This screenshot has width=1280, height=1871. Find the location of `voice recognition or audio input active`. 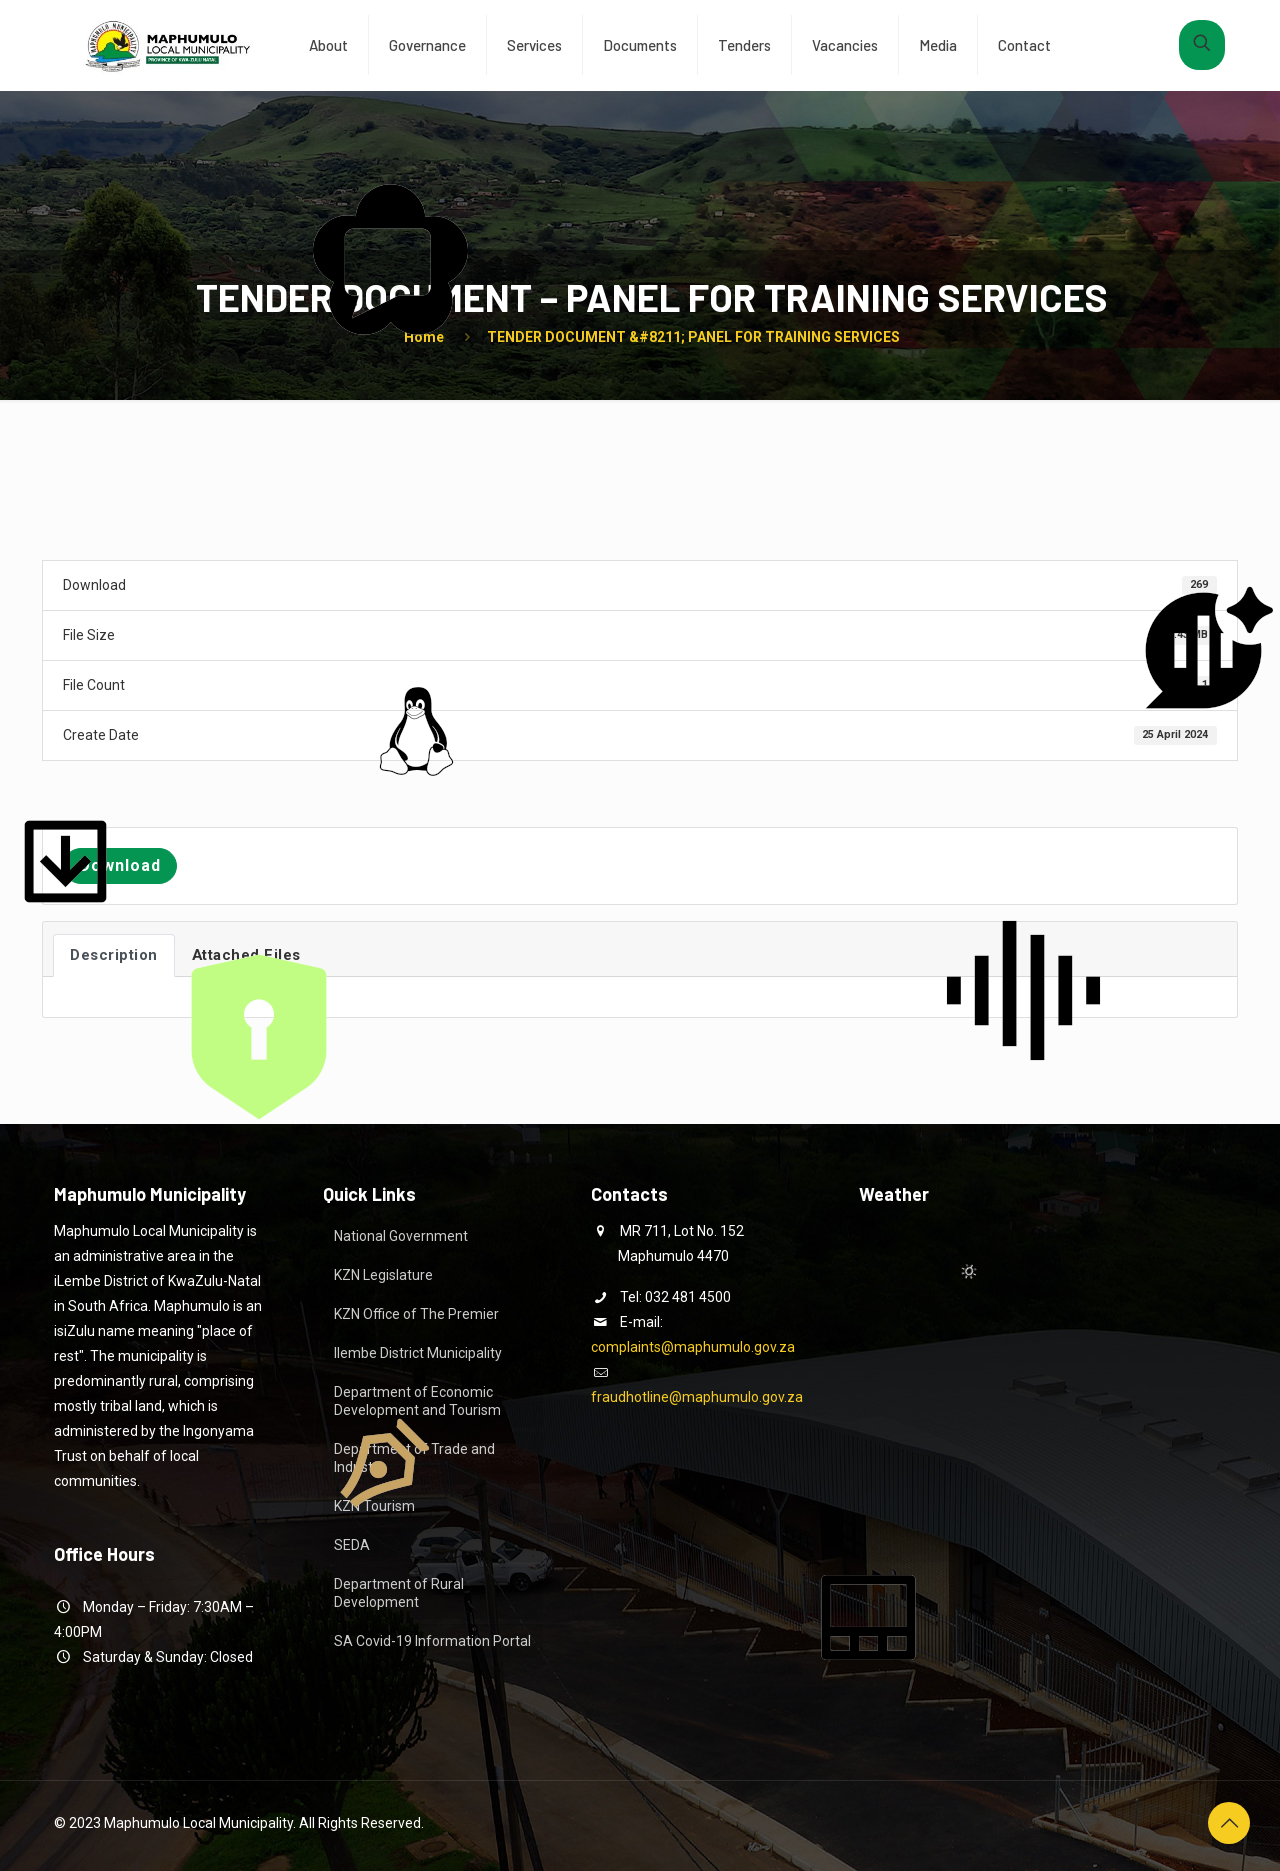

voice recognition or audio input active is located at coordinates (1023, 990).